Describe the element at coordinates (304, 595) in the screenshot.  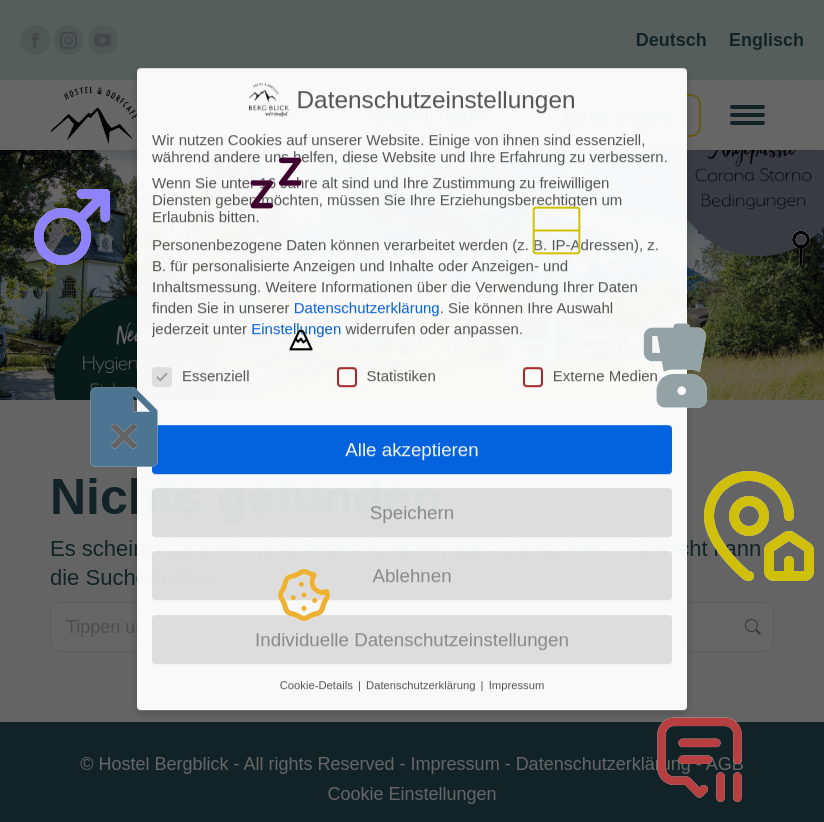
I see `manage cookie preferences` at that location.